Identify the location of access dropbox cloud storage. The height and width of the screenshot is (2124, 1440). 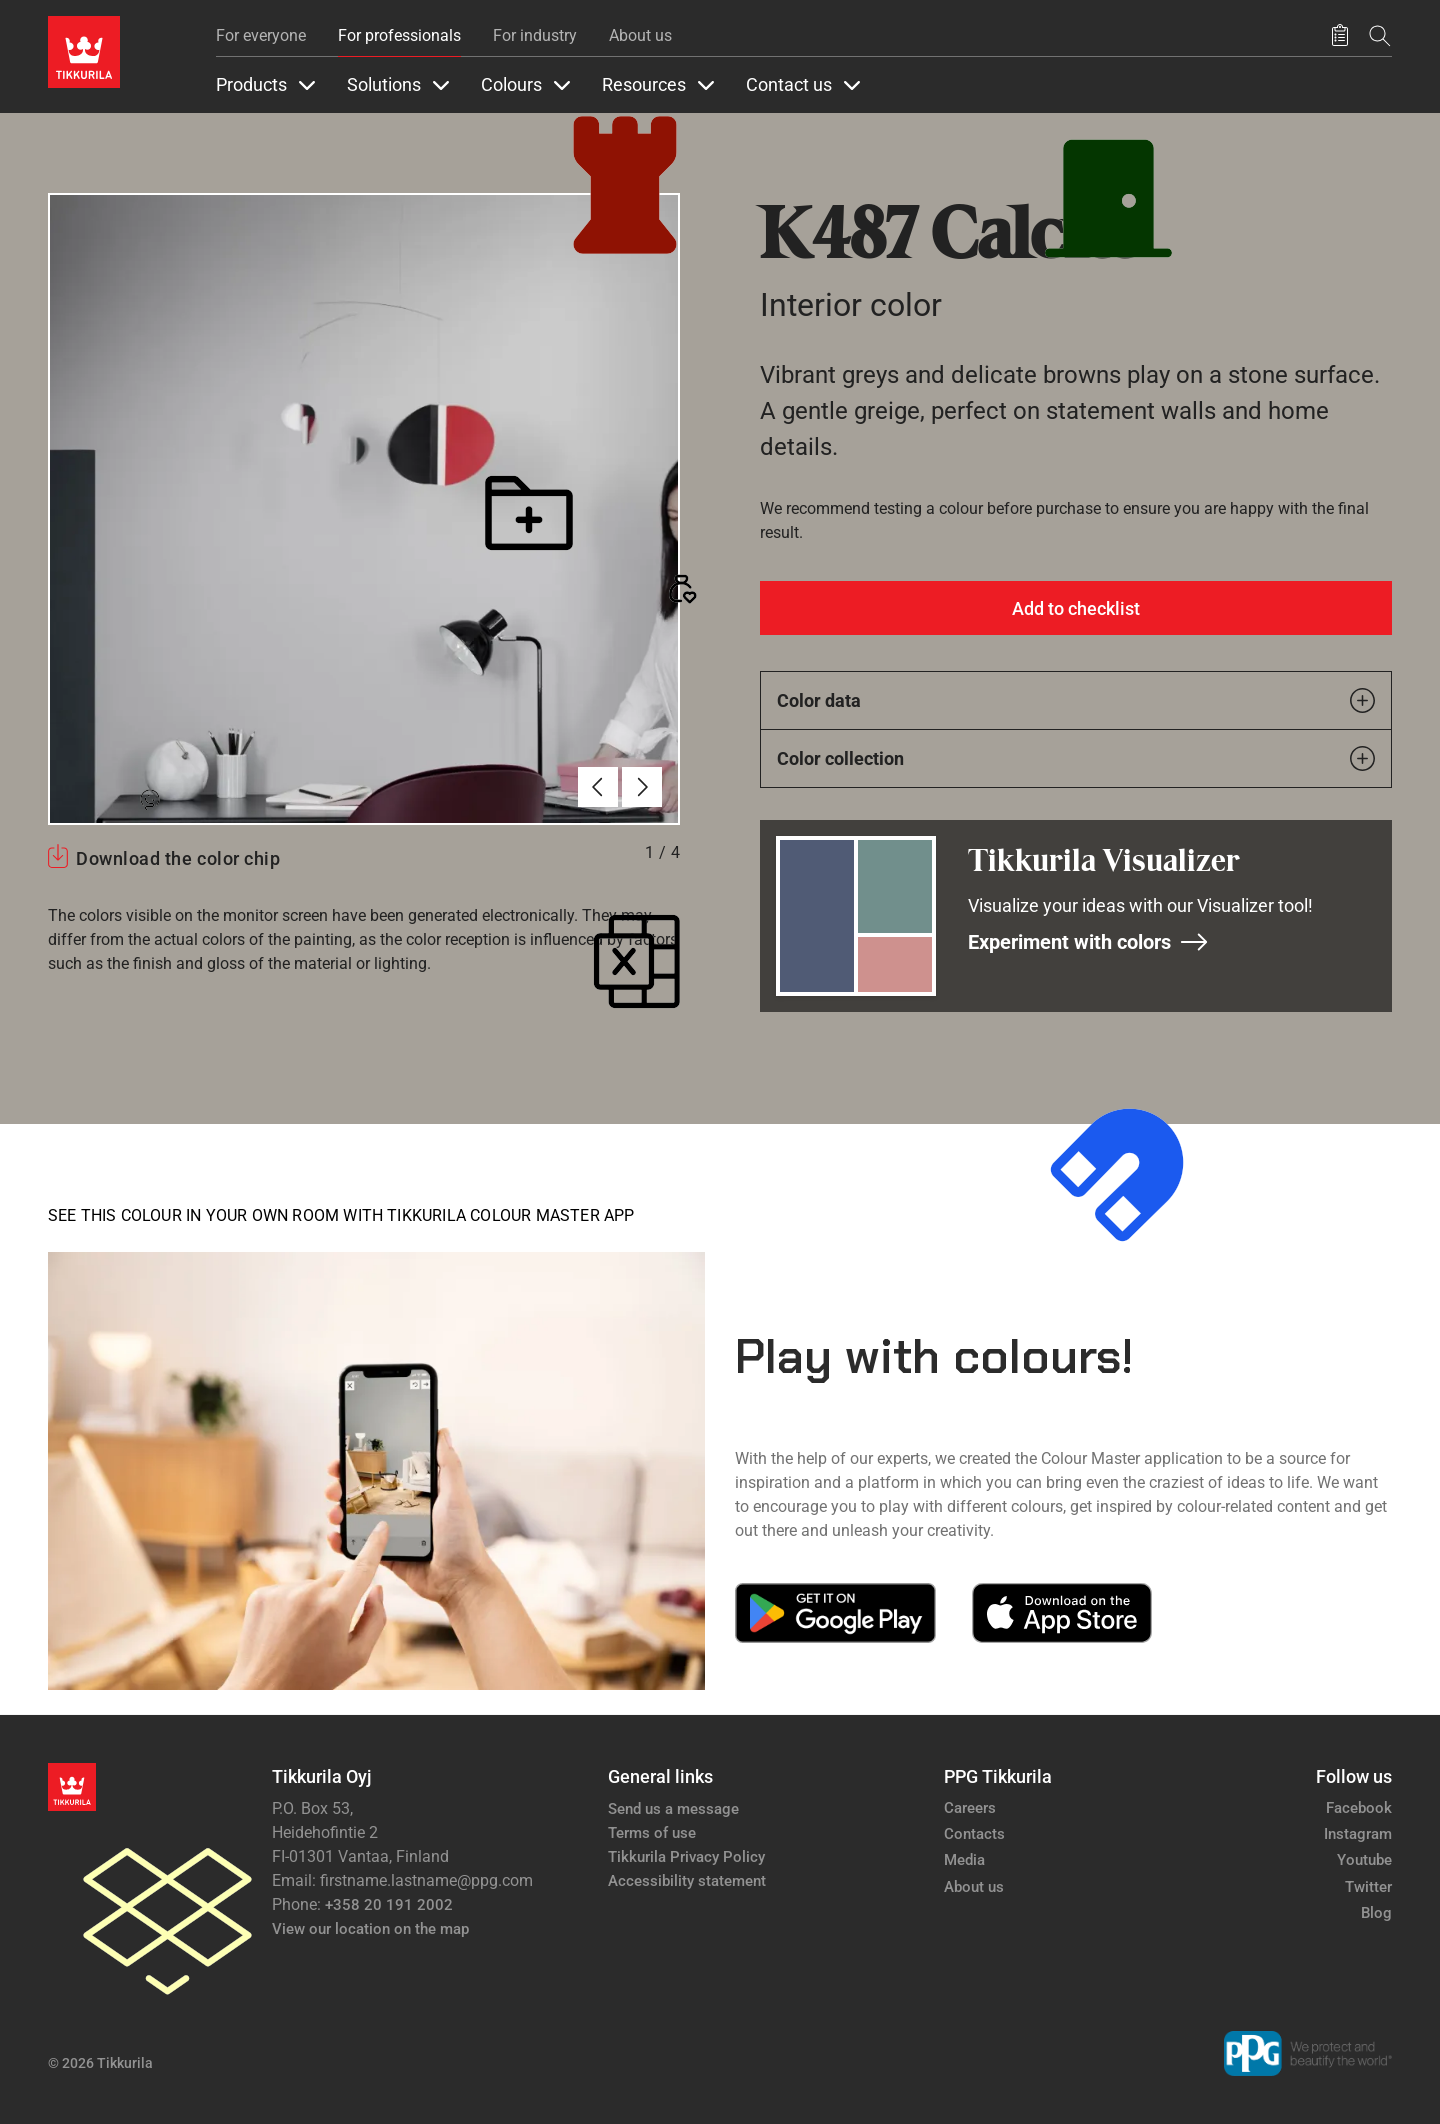
(167, 1913).